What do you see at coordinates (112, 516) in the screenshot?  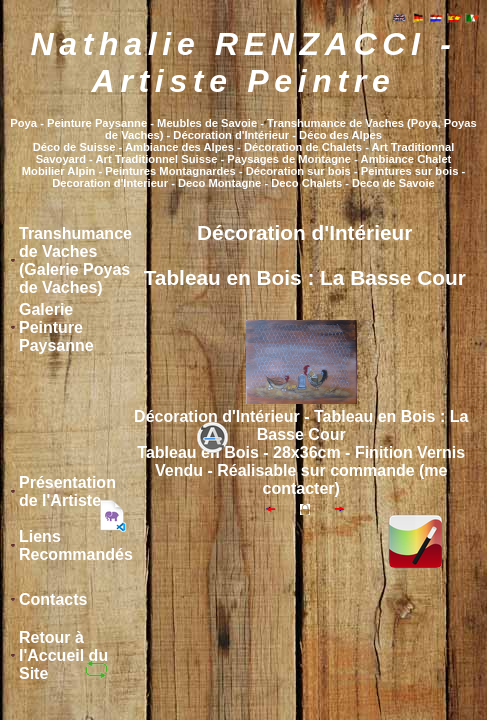 I see `open a PHP file in Visual Studio Code` at bounding box center [112, 516].